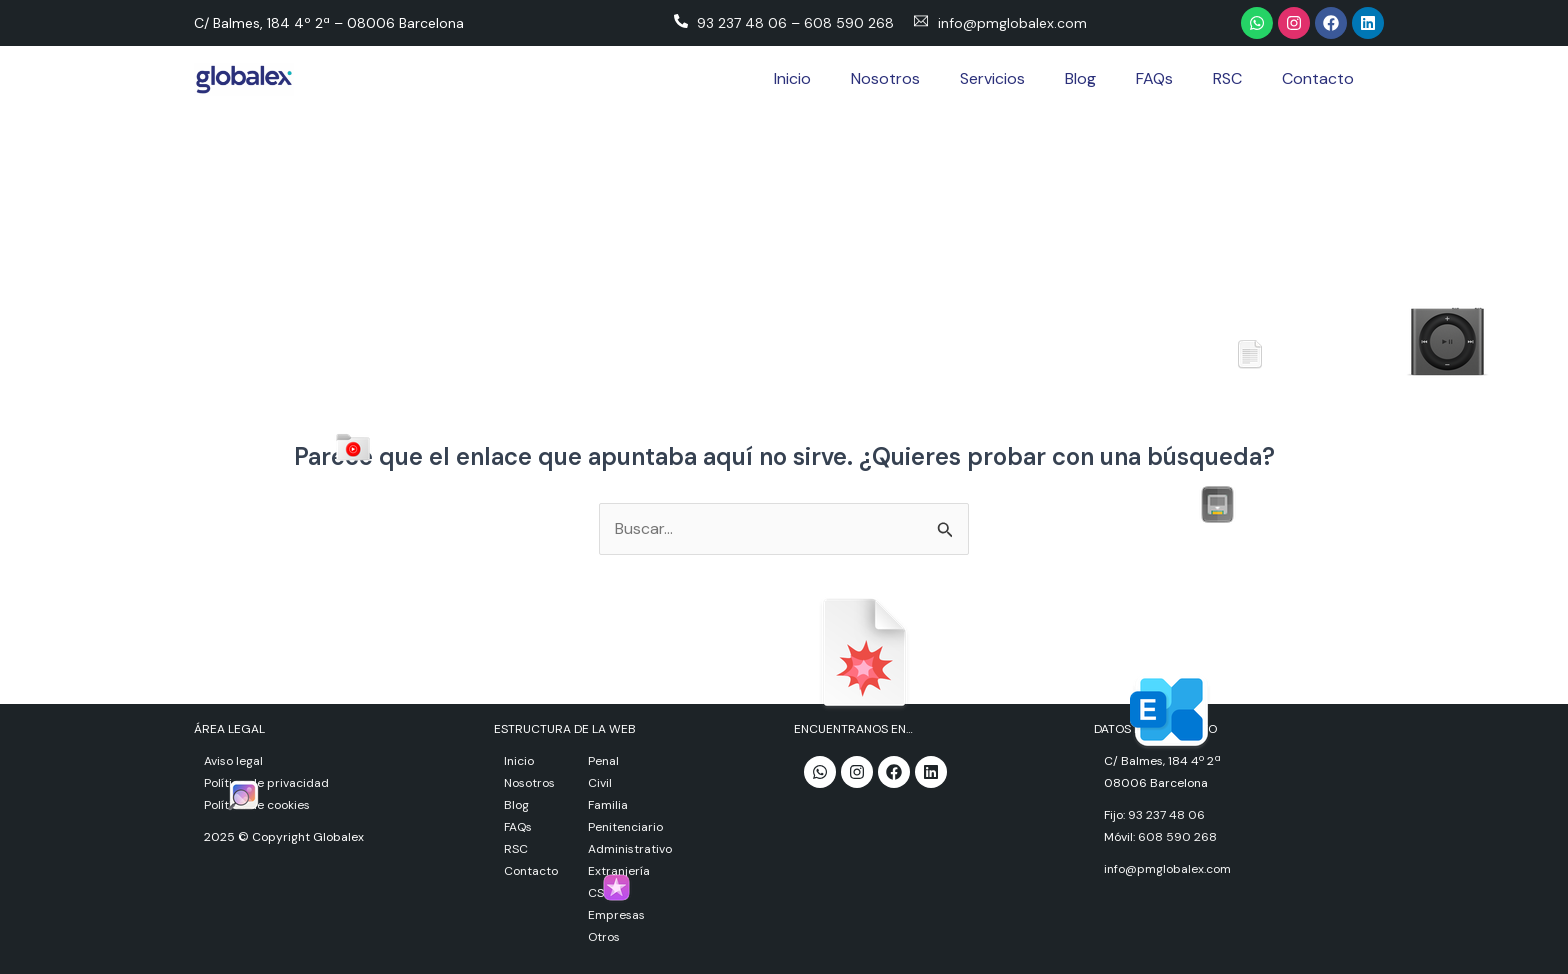 This screenshot has width=1568, height=974. Describe the element at coordinates (1217, 504) in the screenshot. I see `NES game ROM file` at that location.